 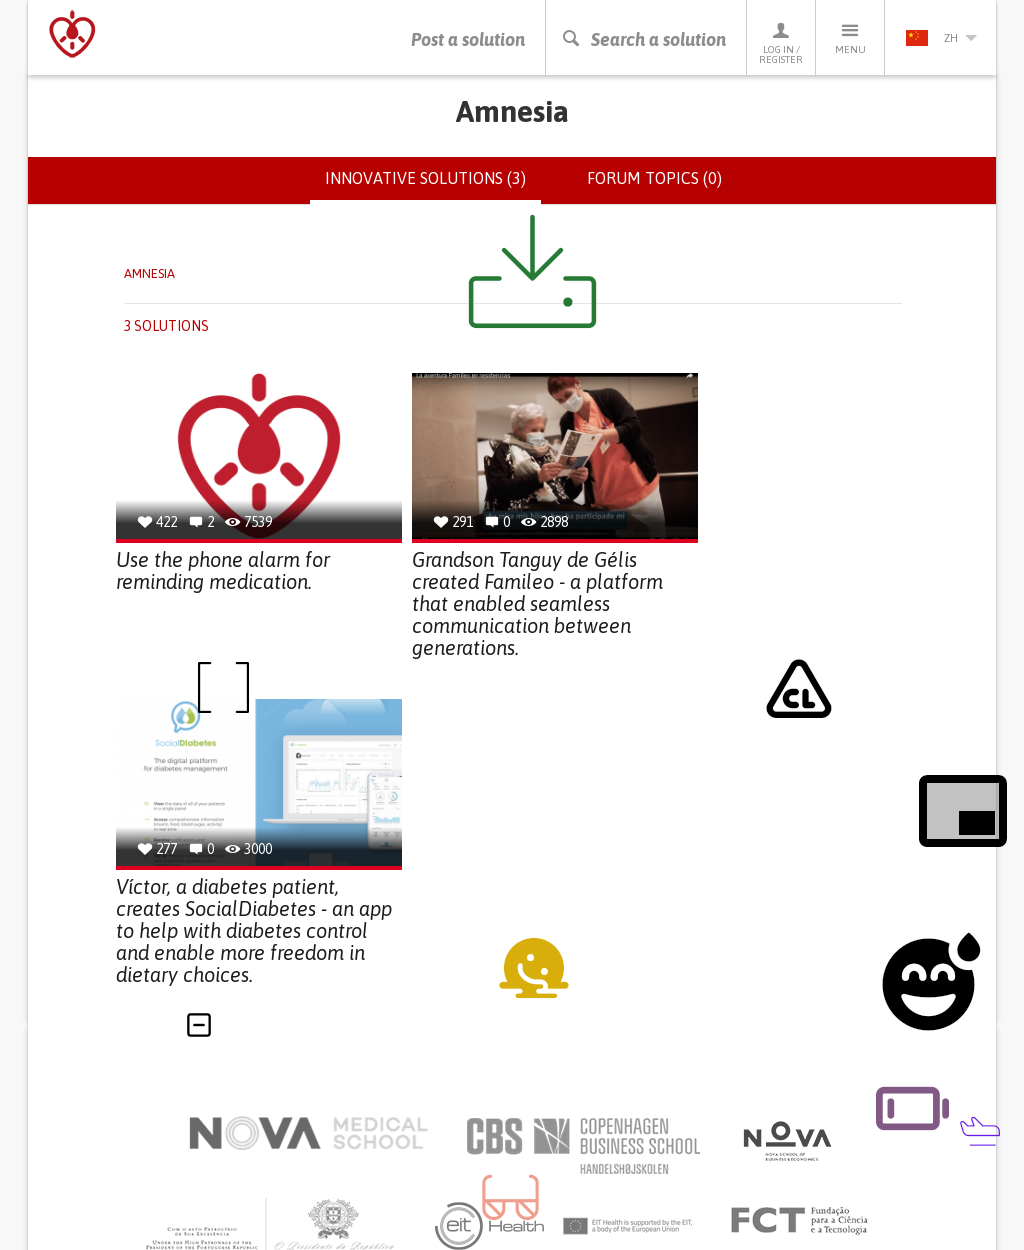 I want to click on remove item from list or selection, so click(x=199, y=1025).